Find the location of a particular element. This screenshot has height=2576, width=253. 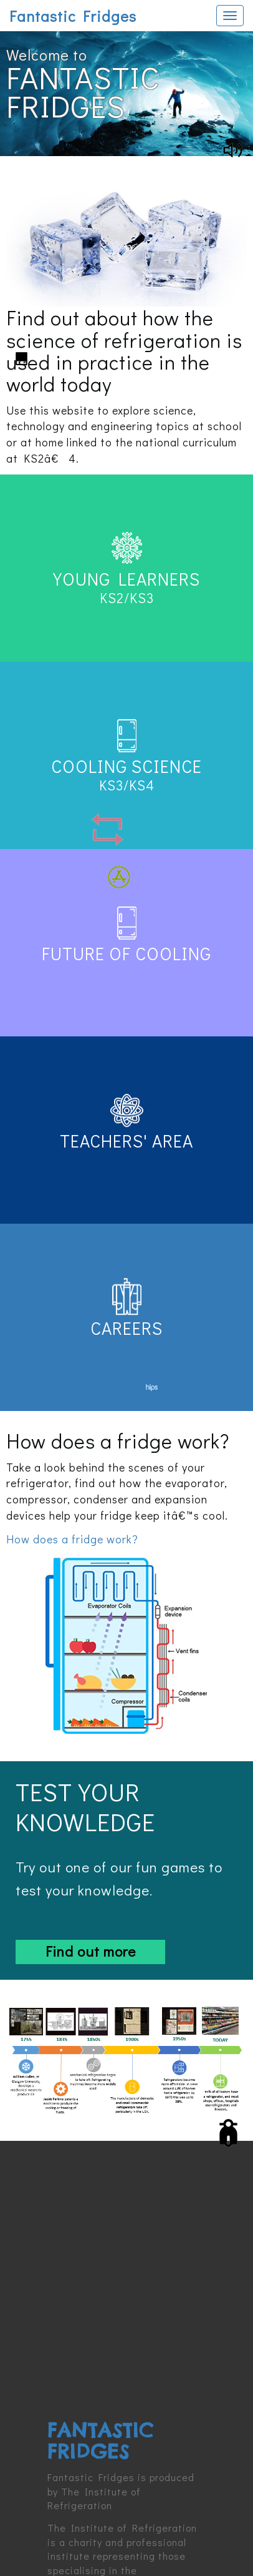

enable repeat playback mode is located at coordinates (107, 829).